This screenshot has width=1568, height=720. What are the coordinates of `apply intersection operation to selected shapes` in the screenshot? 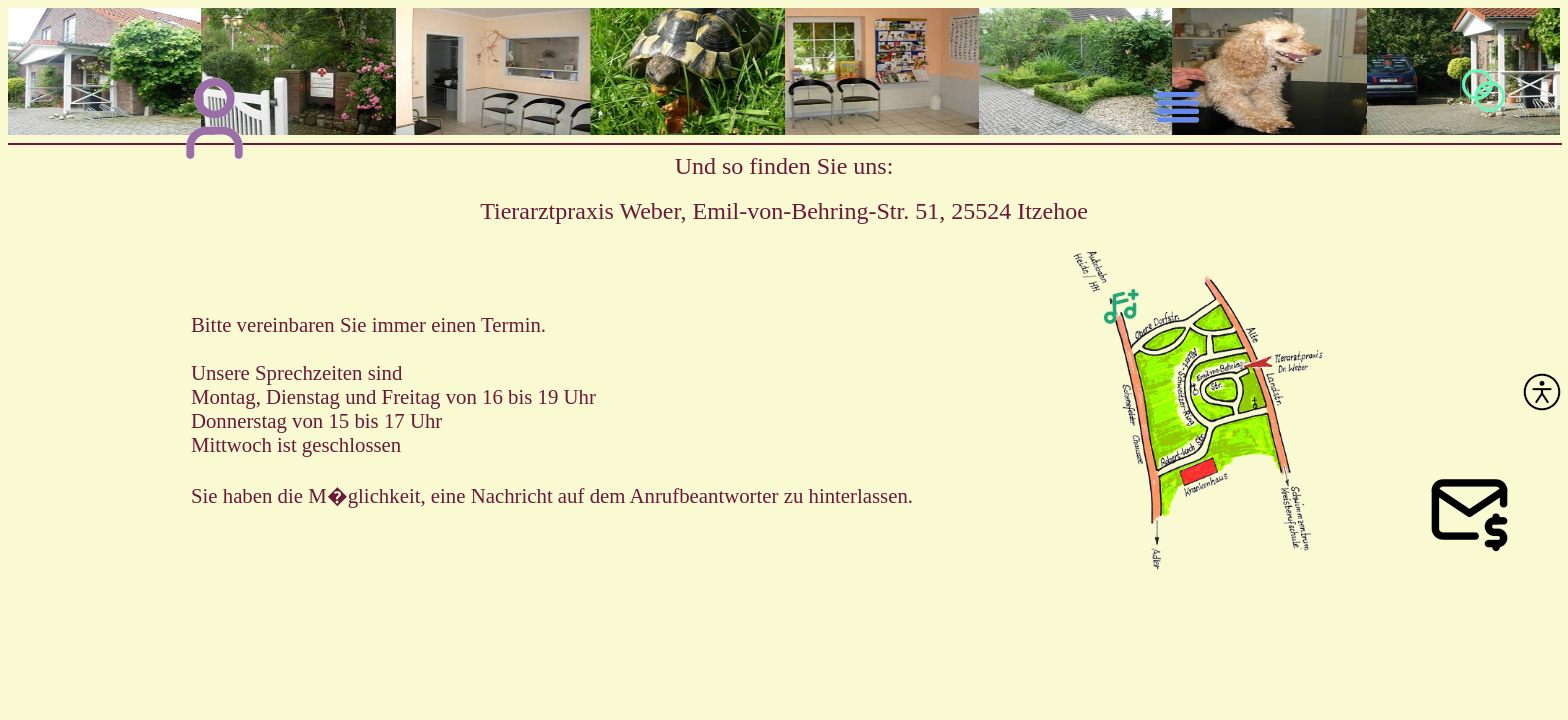 It's located at (1483, 90).